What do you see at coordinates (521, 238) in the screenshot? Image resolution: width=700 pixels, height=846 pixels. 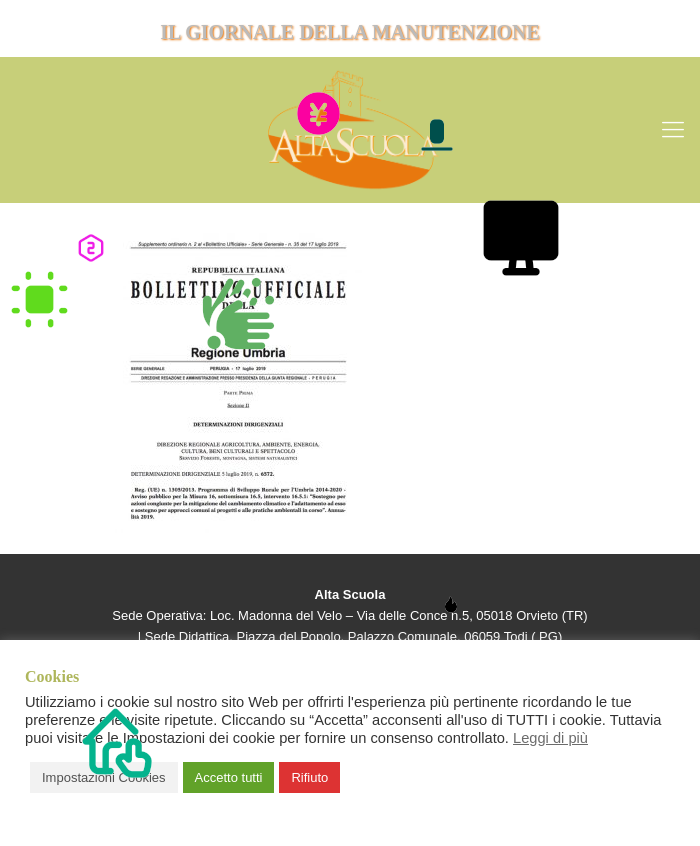 I see `view on desktop display` at bounding box center [521, 238].